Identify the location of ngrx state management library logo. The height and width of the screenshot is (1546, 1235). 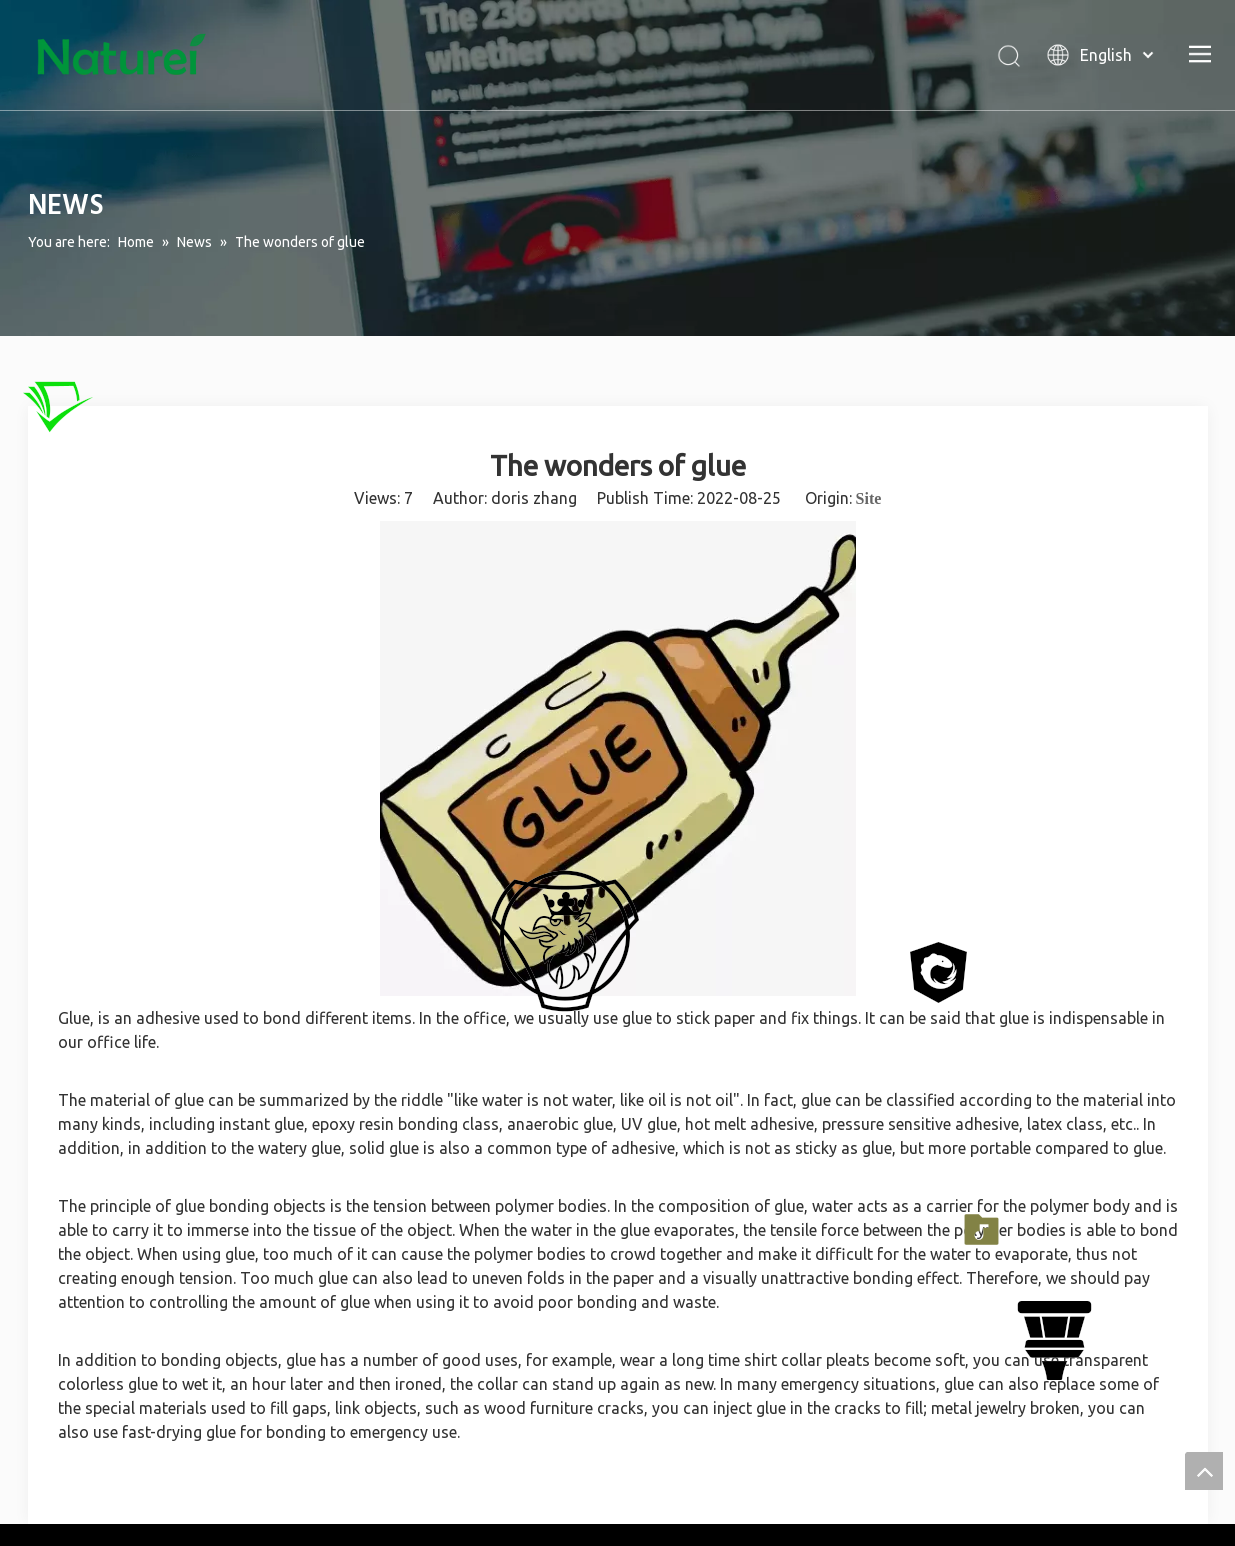
(938, 972).